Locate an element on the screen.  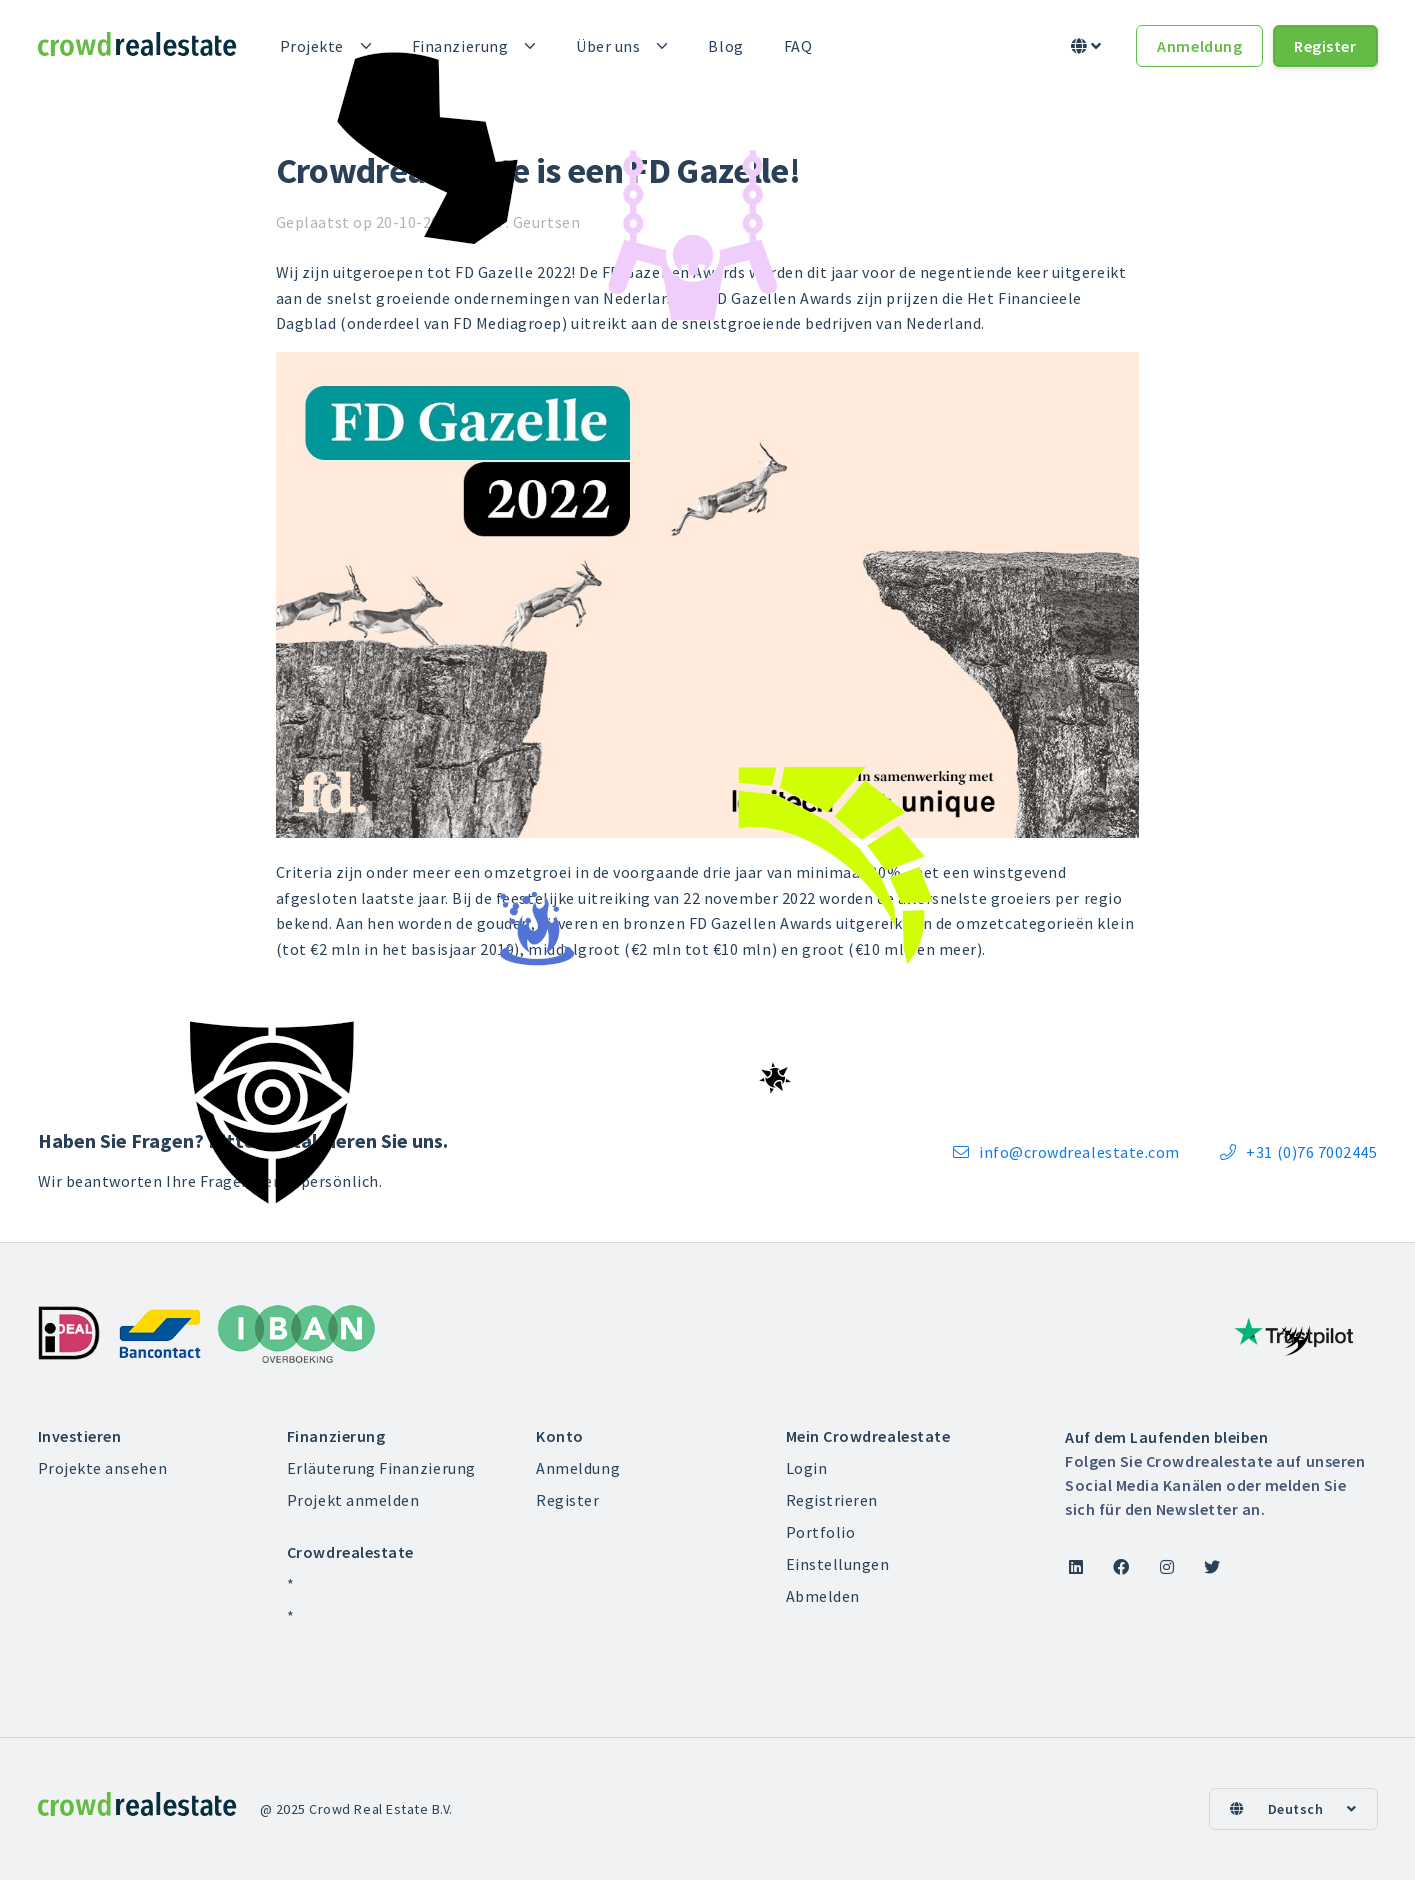
armadillo tail icon for a creature or animal game element is located at coordinates (838, 864).